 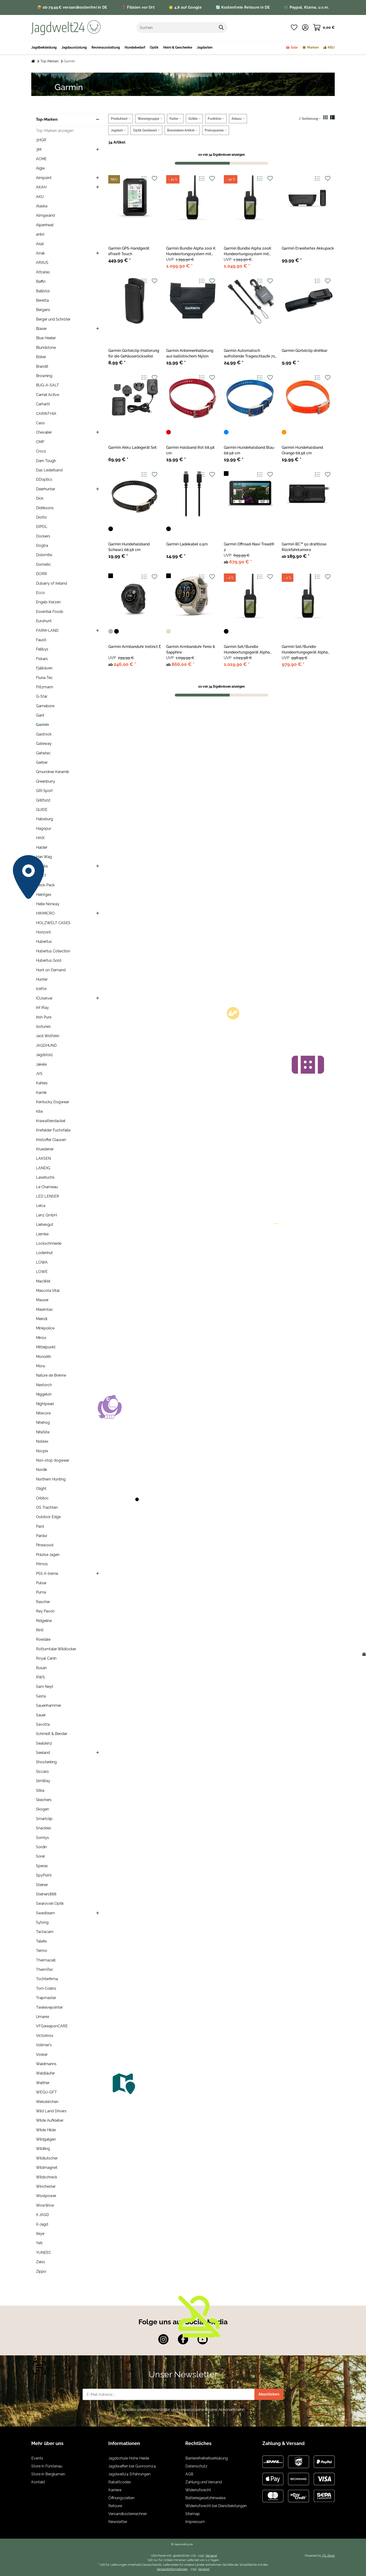 I want to click on a seven-sided shape indicator or badge container, so click(x=137, y=1499).